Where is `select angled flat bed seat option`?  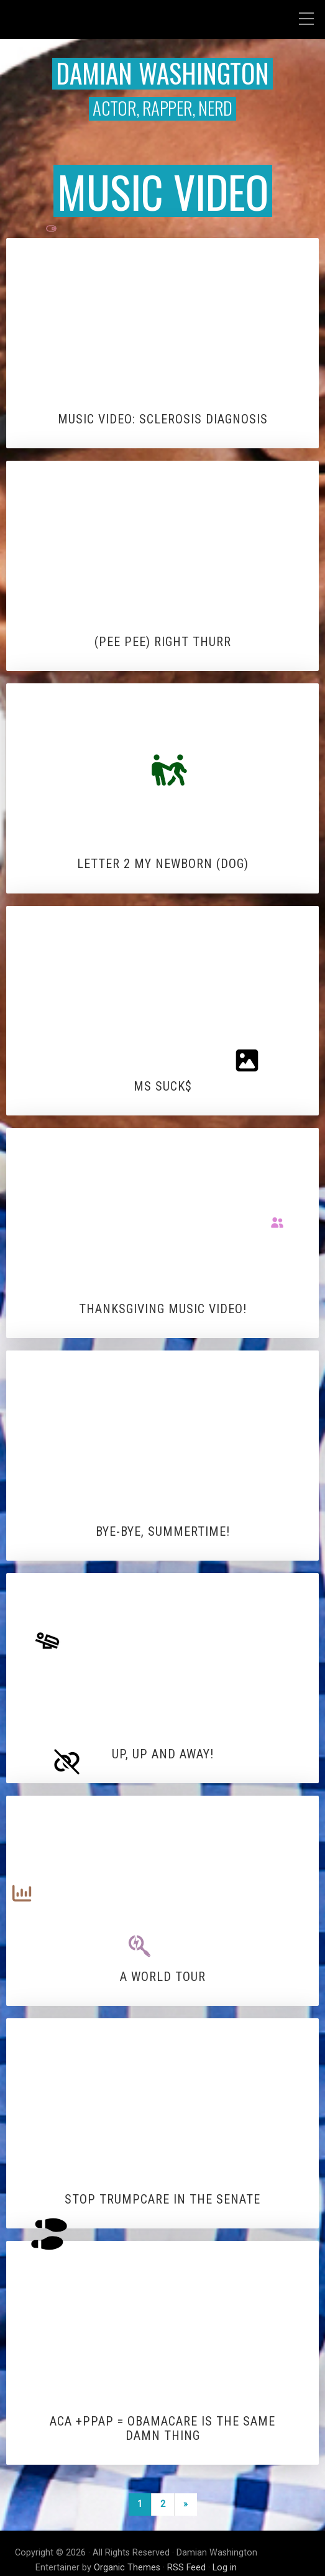
select angled flat bed seat option is located at coordinates (47, 1641).